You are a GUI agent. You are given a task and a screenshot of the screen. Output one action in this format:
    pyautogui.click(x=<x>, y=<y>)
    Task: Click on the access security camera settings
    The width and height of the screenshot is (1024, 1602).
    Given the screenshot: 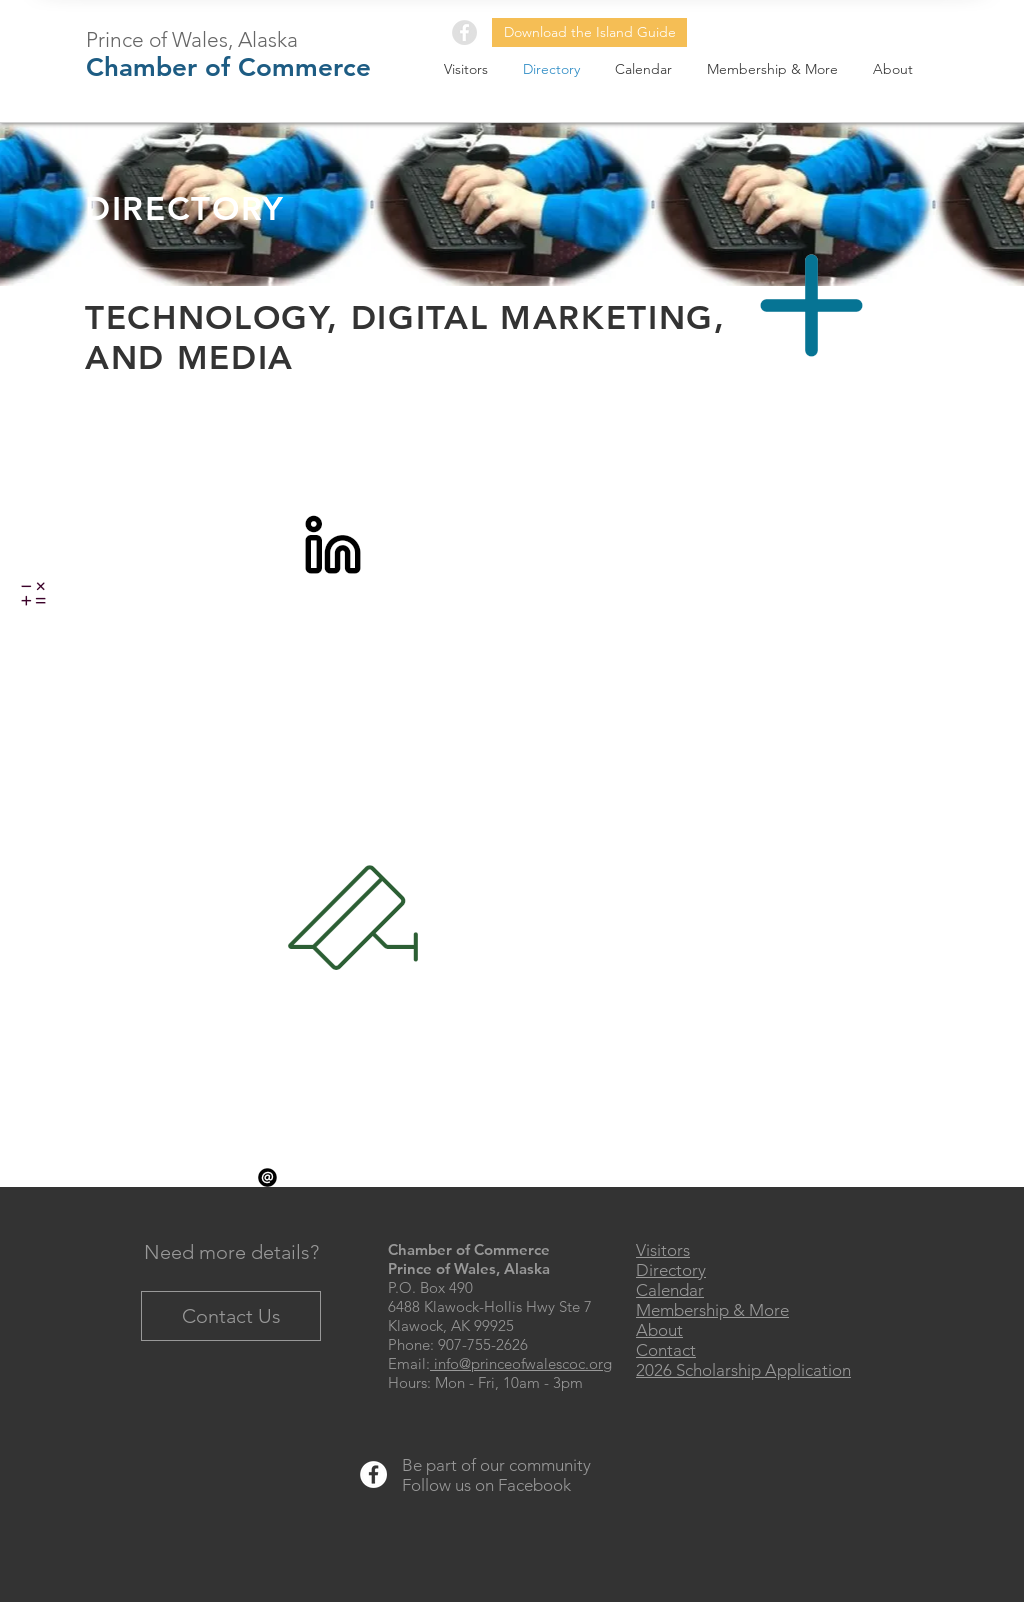 What is the action you would take?
    pyautogui.click(x=353, y=926)
    